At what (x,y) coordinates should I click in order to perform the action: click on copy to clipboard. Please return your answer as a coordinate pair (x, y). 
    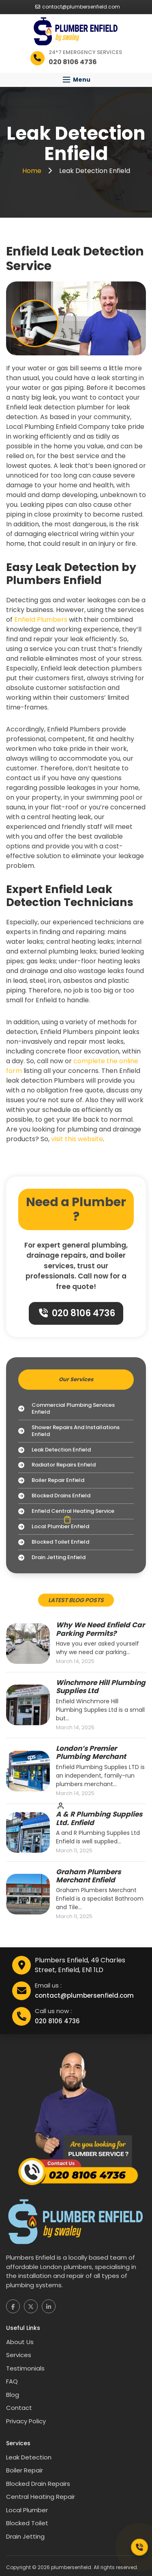
    Looking at the image, I should click on (67, 1520).